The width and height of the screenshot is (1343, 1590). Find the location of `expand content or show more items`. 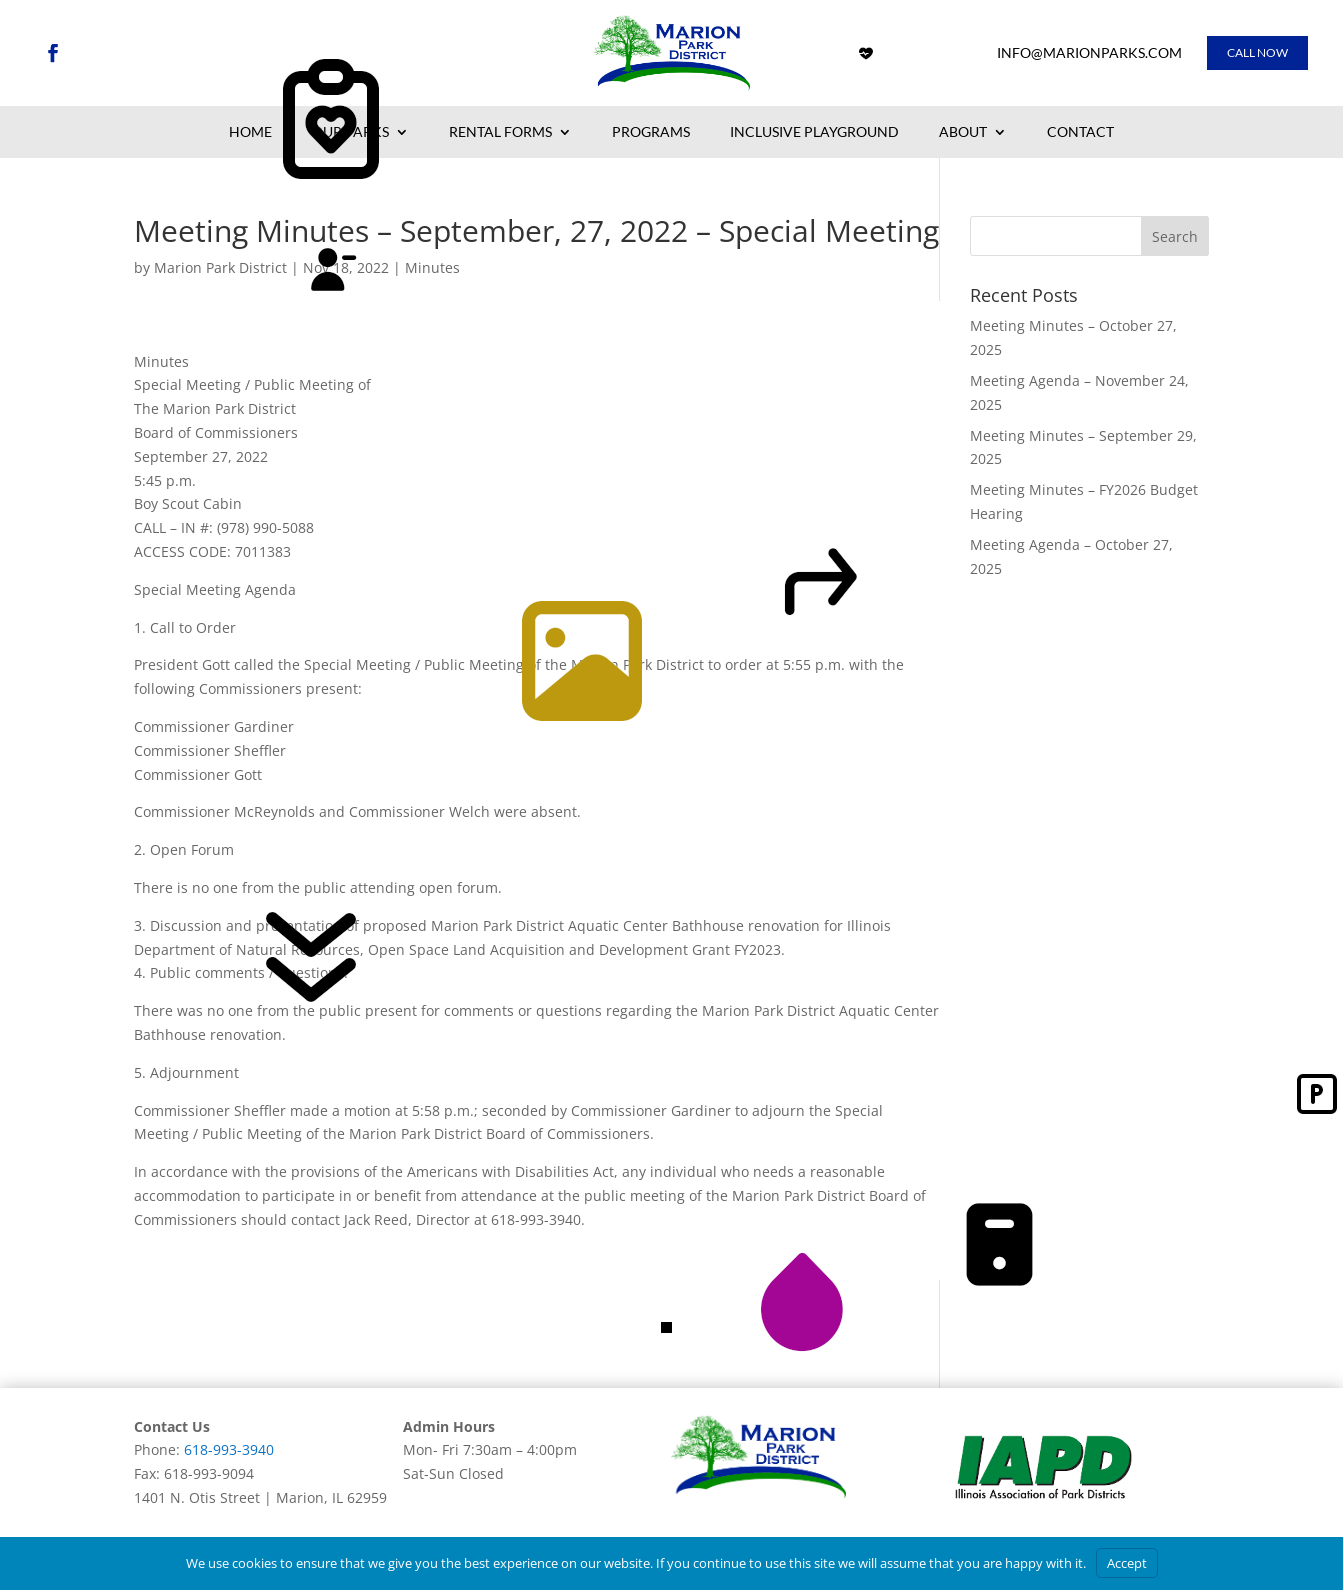

expand content or show more items is located at coordinates (311, 957).